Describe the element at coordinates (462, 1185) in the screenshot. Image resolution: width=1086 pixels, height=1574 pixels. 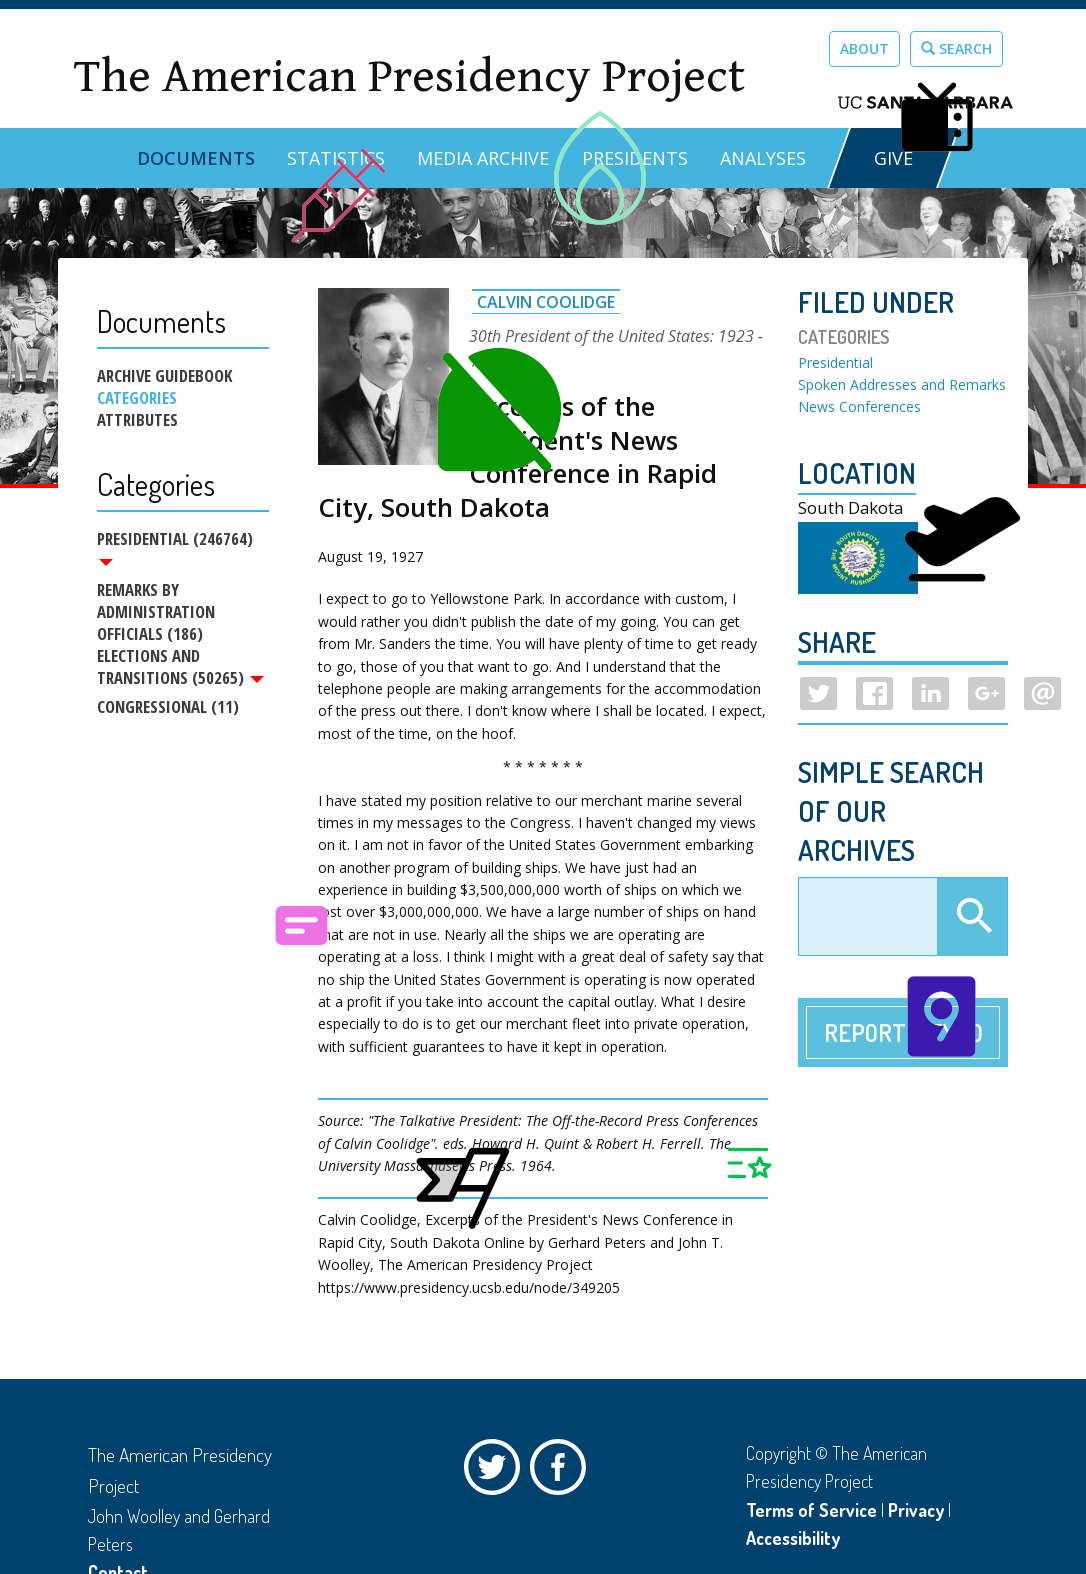
I see `flag or bookmark an item` at that location.